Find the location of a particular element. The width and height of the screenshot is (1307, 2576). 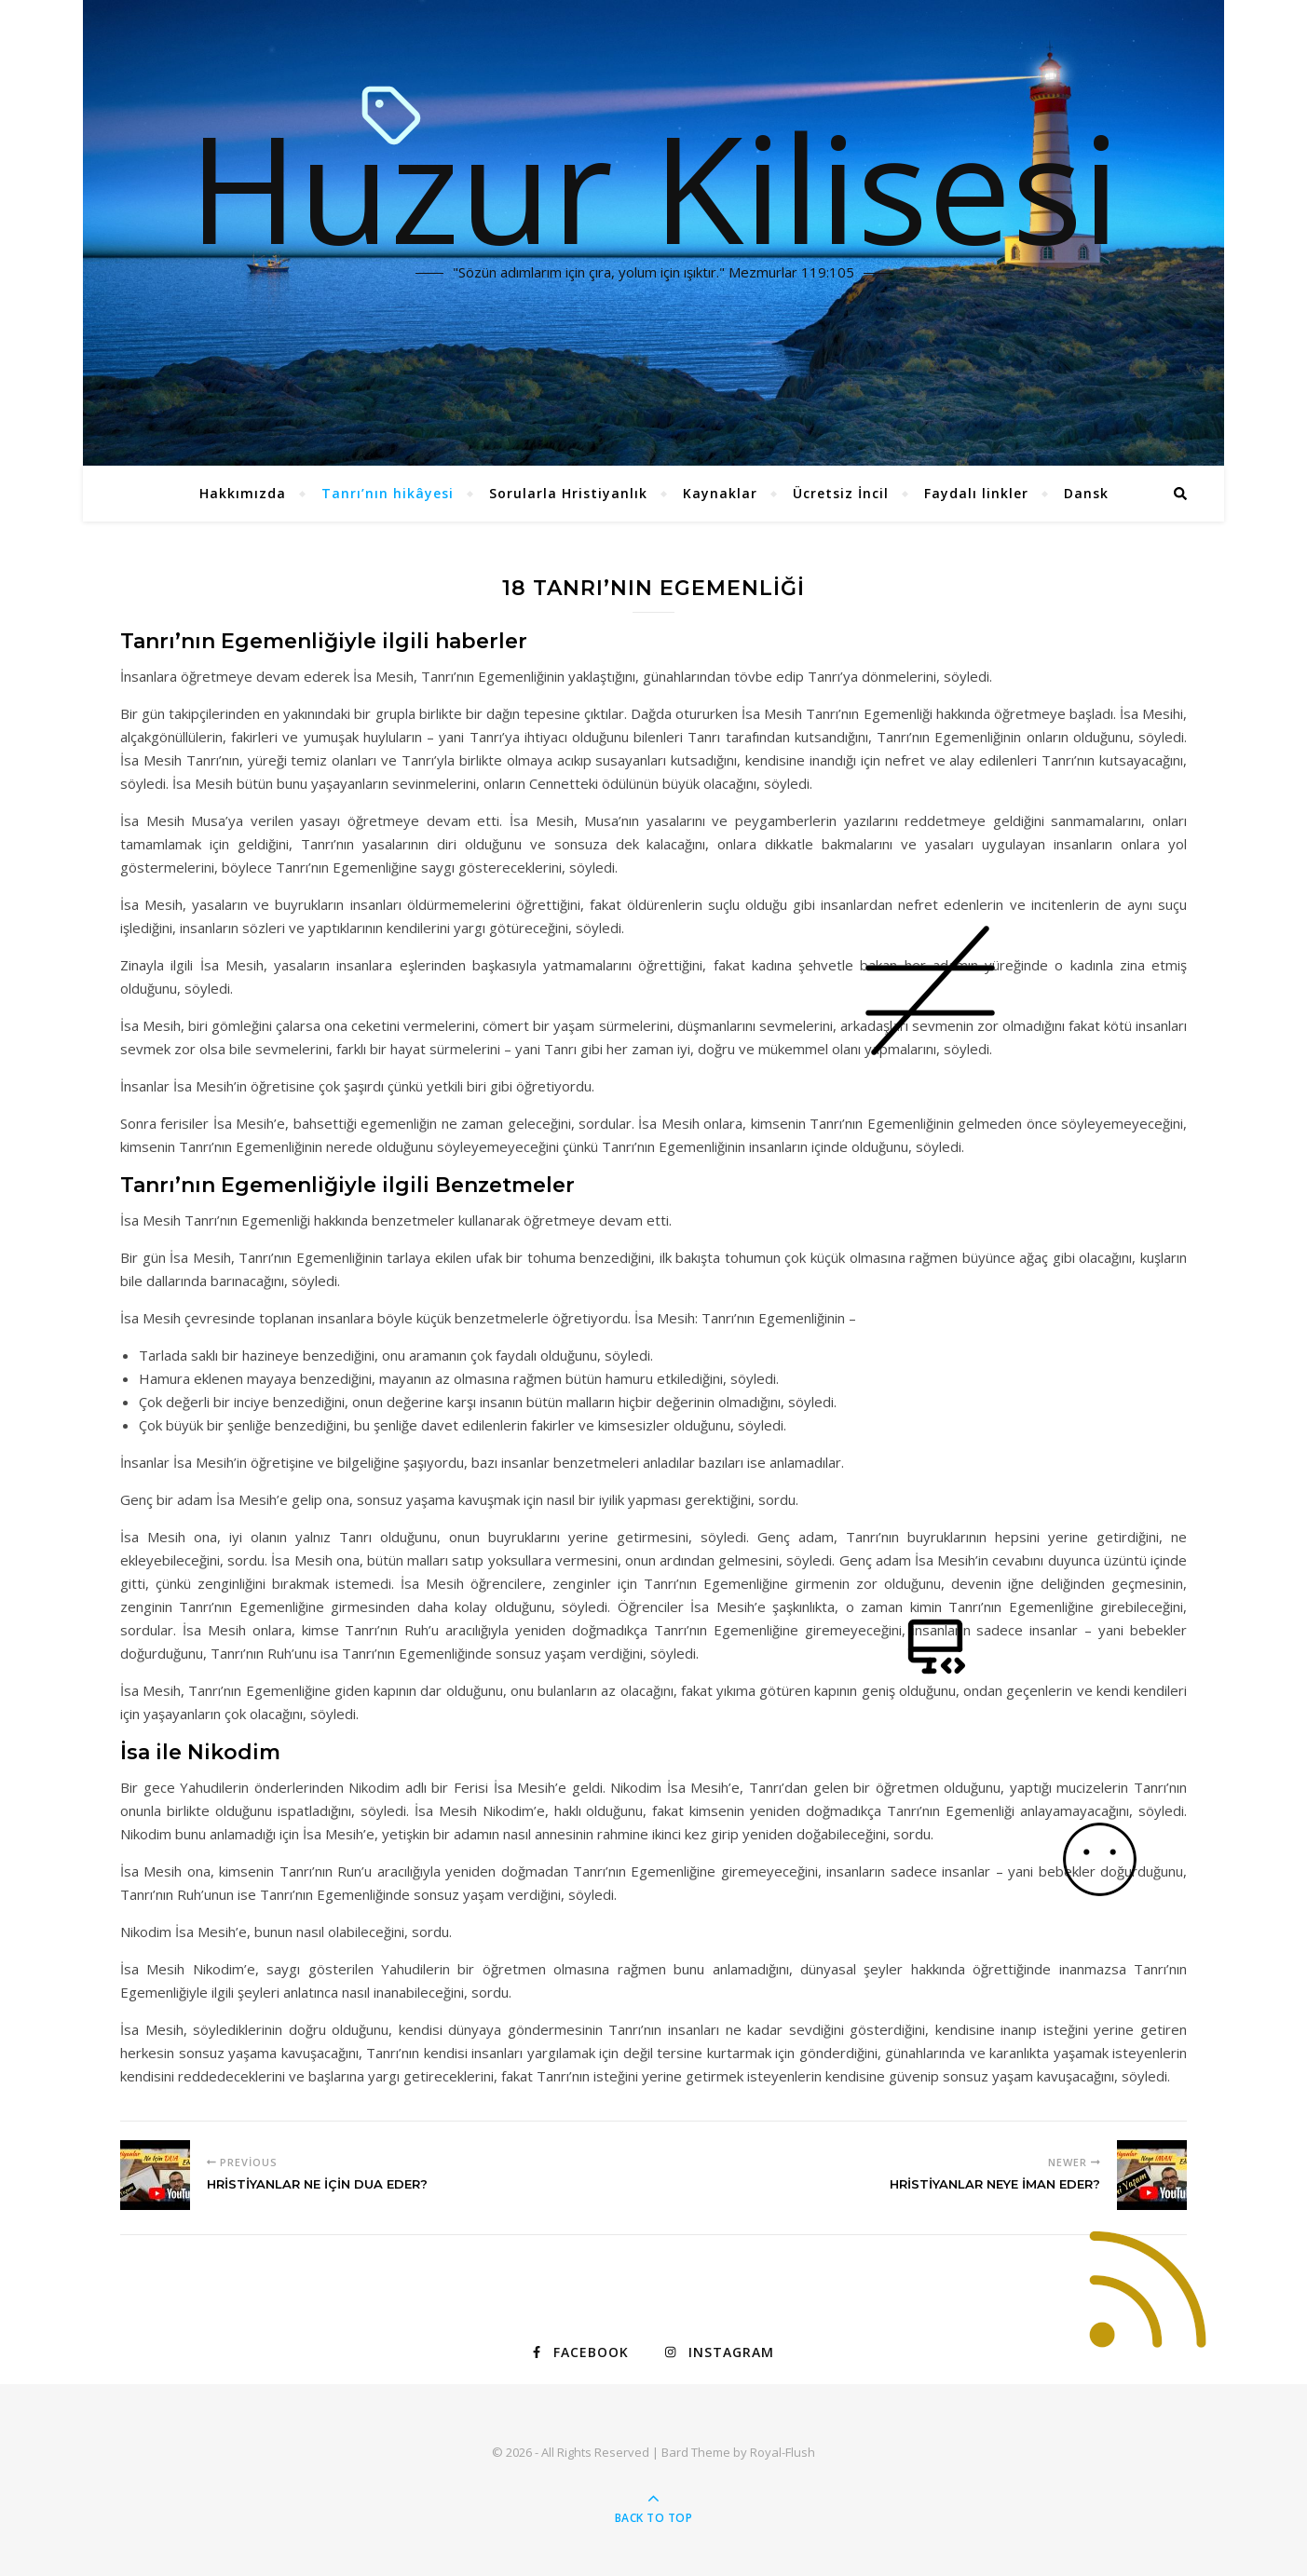

add or manage tags for an item is located at coordinates (391, 115).